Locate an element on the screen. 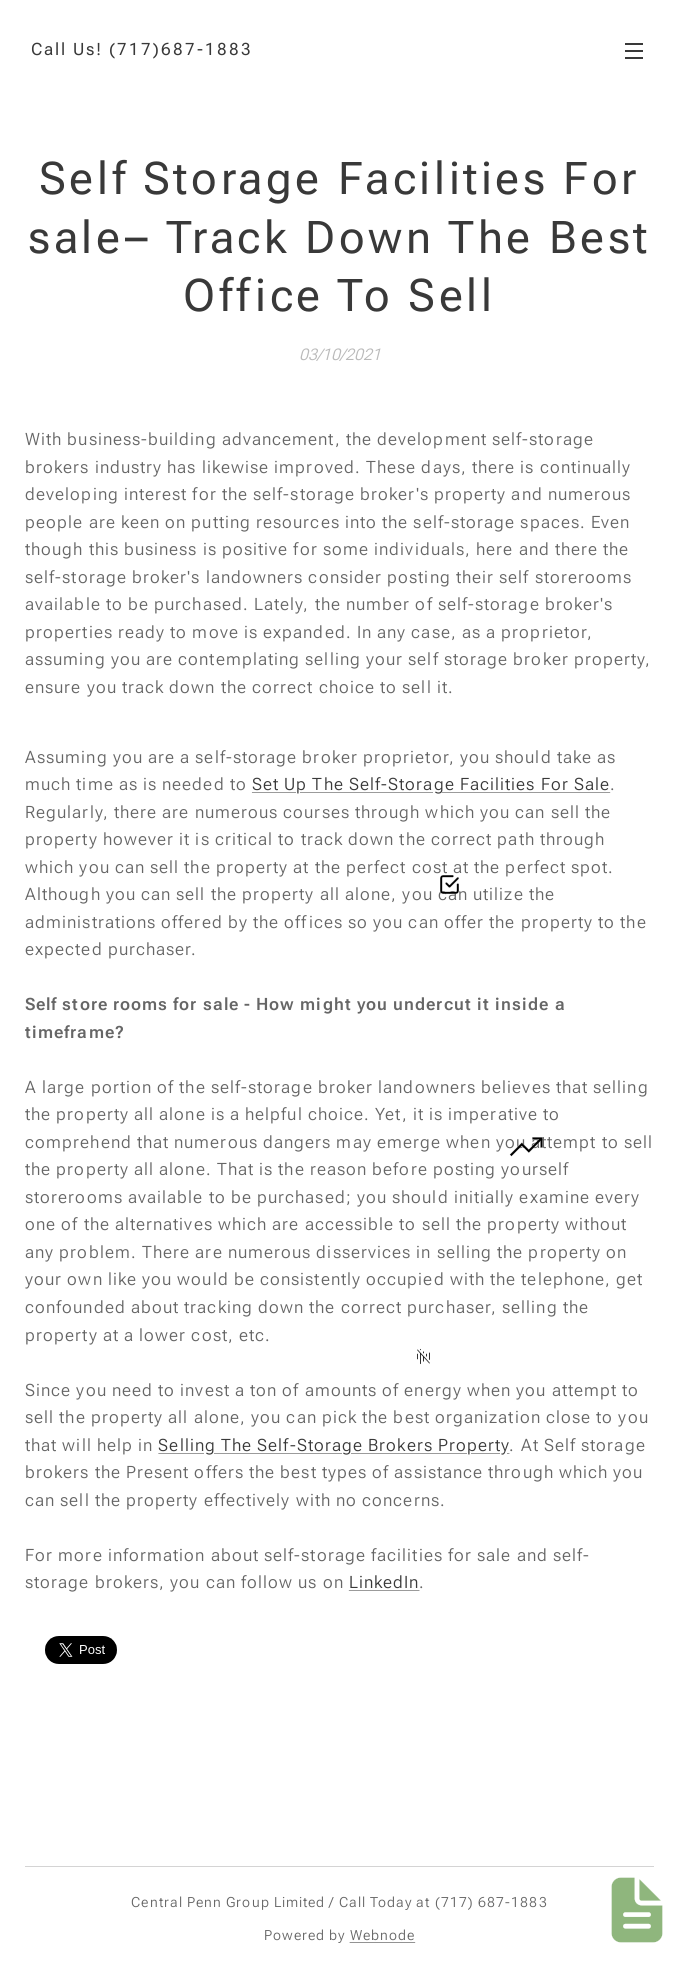 This screenshot has width=679, height=1971. audio waveform muted or disabled is located at coordinates (423, 1356).